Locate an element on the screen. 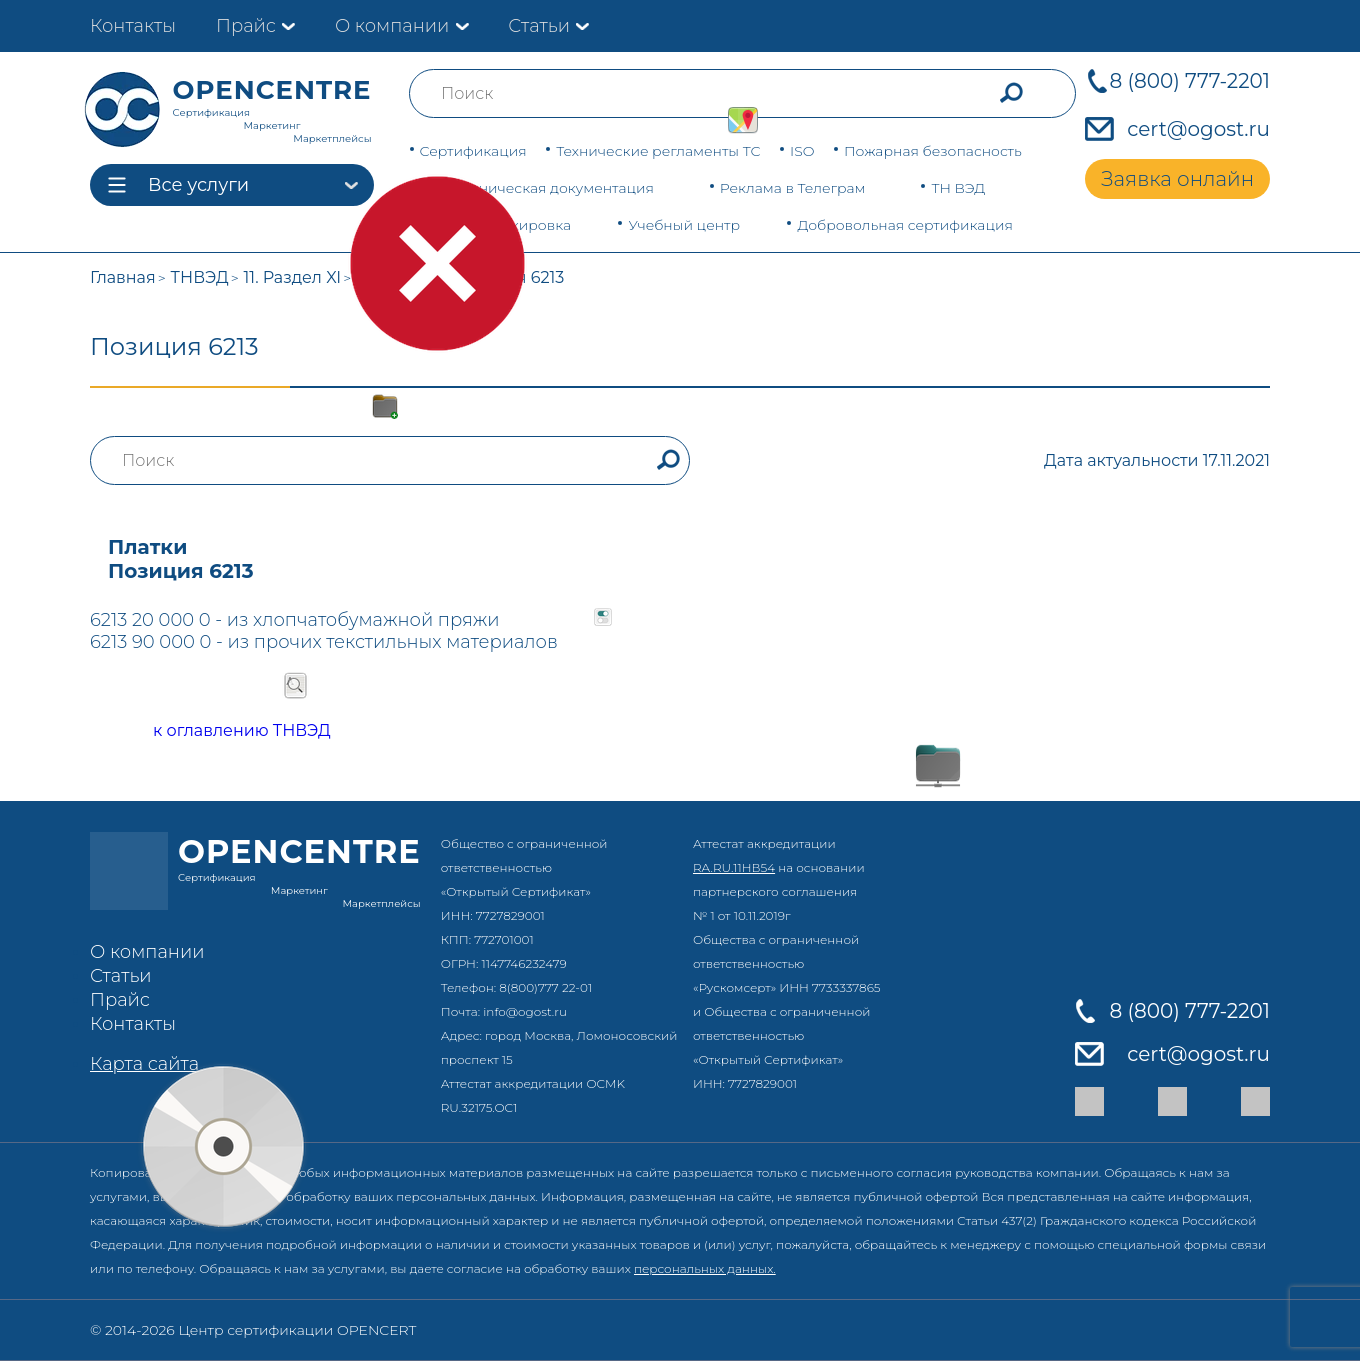  open gnome tweaks settings is located at coordinates (603, 617).